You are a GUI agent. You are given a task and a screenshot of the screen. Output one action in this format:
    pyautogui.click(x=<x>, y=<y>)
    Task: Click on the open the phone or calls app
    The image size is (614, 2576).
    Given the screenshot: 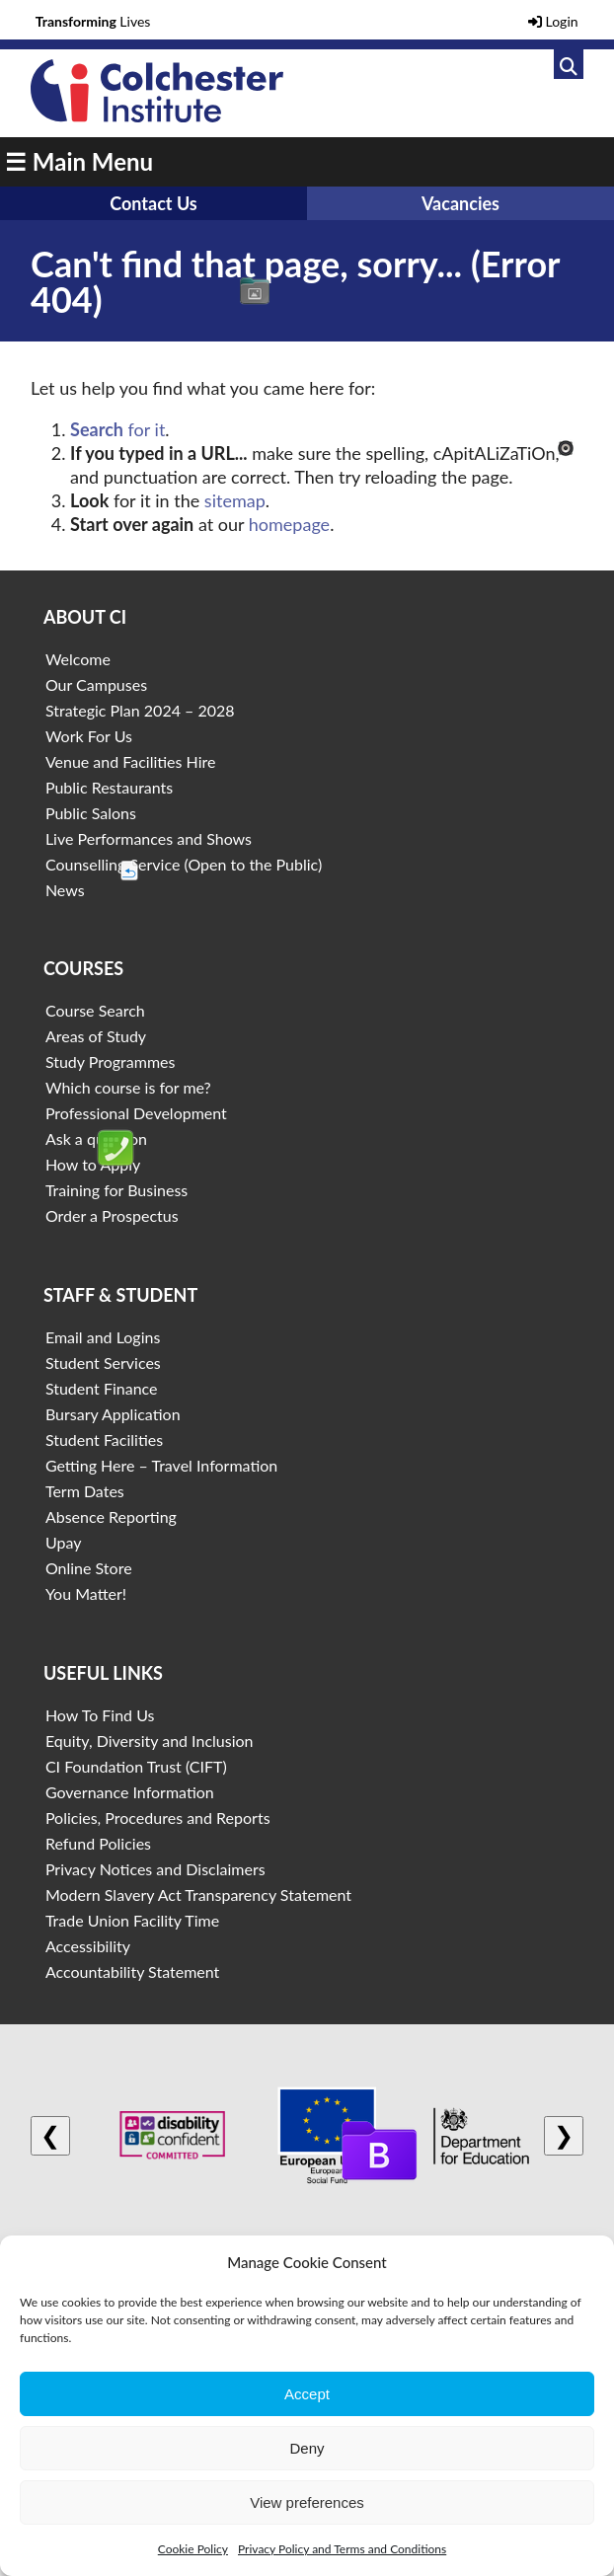 What is the action you would take?
    pyautogui.click(x=115, y=1148)
    